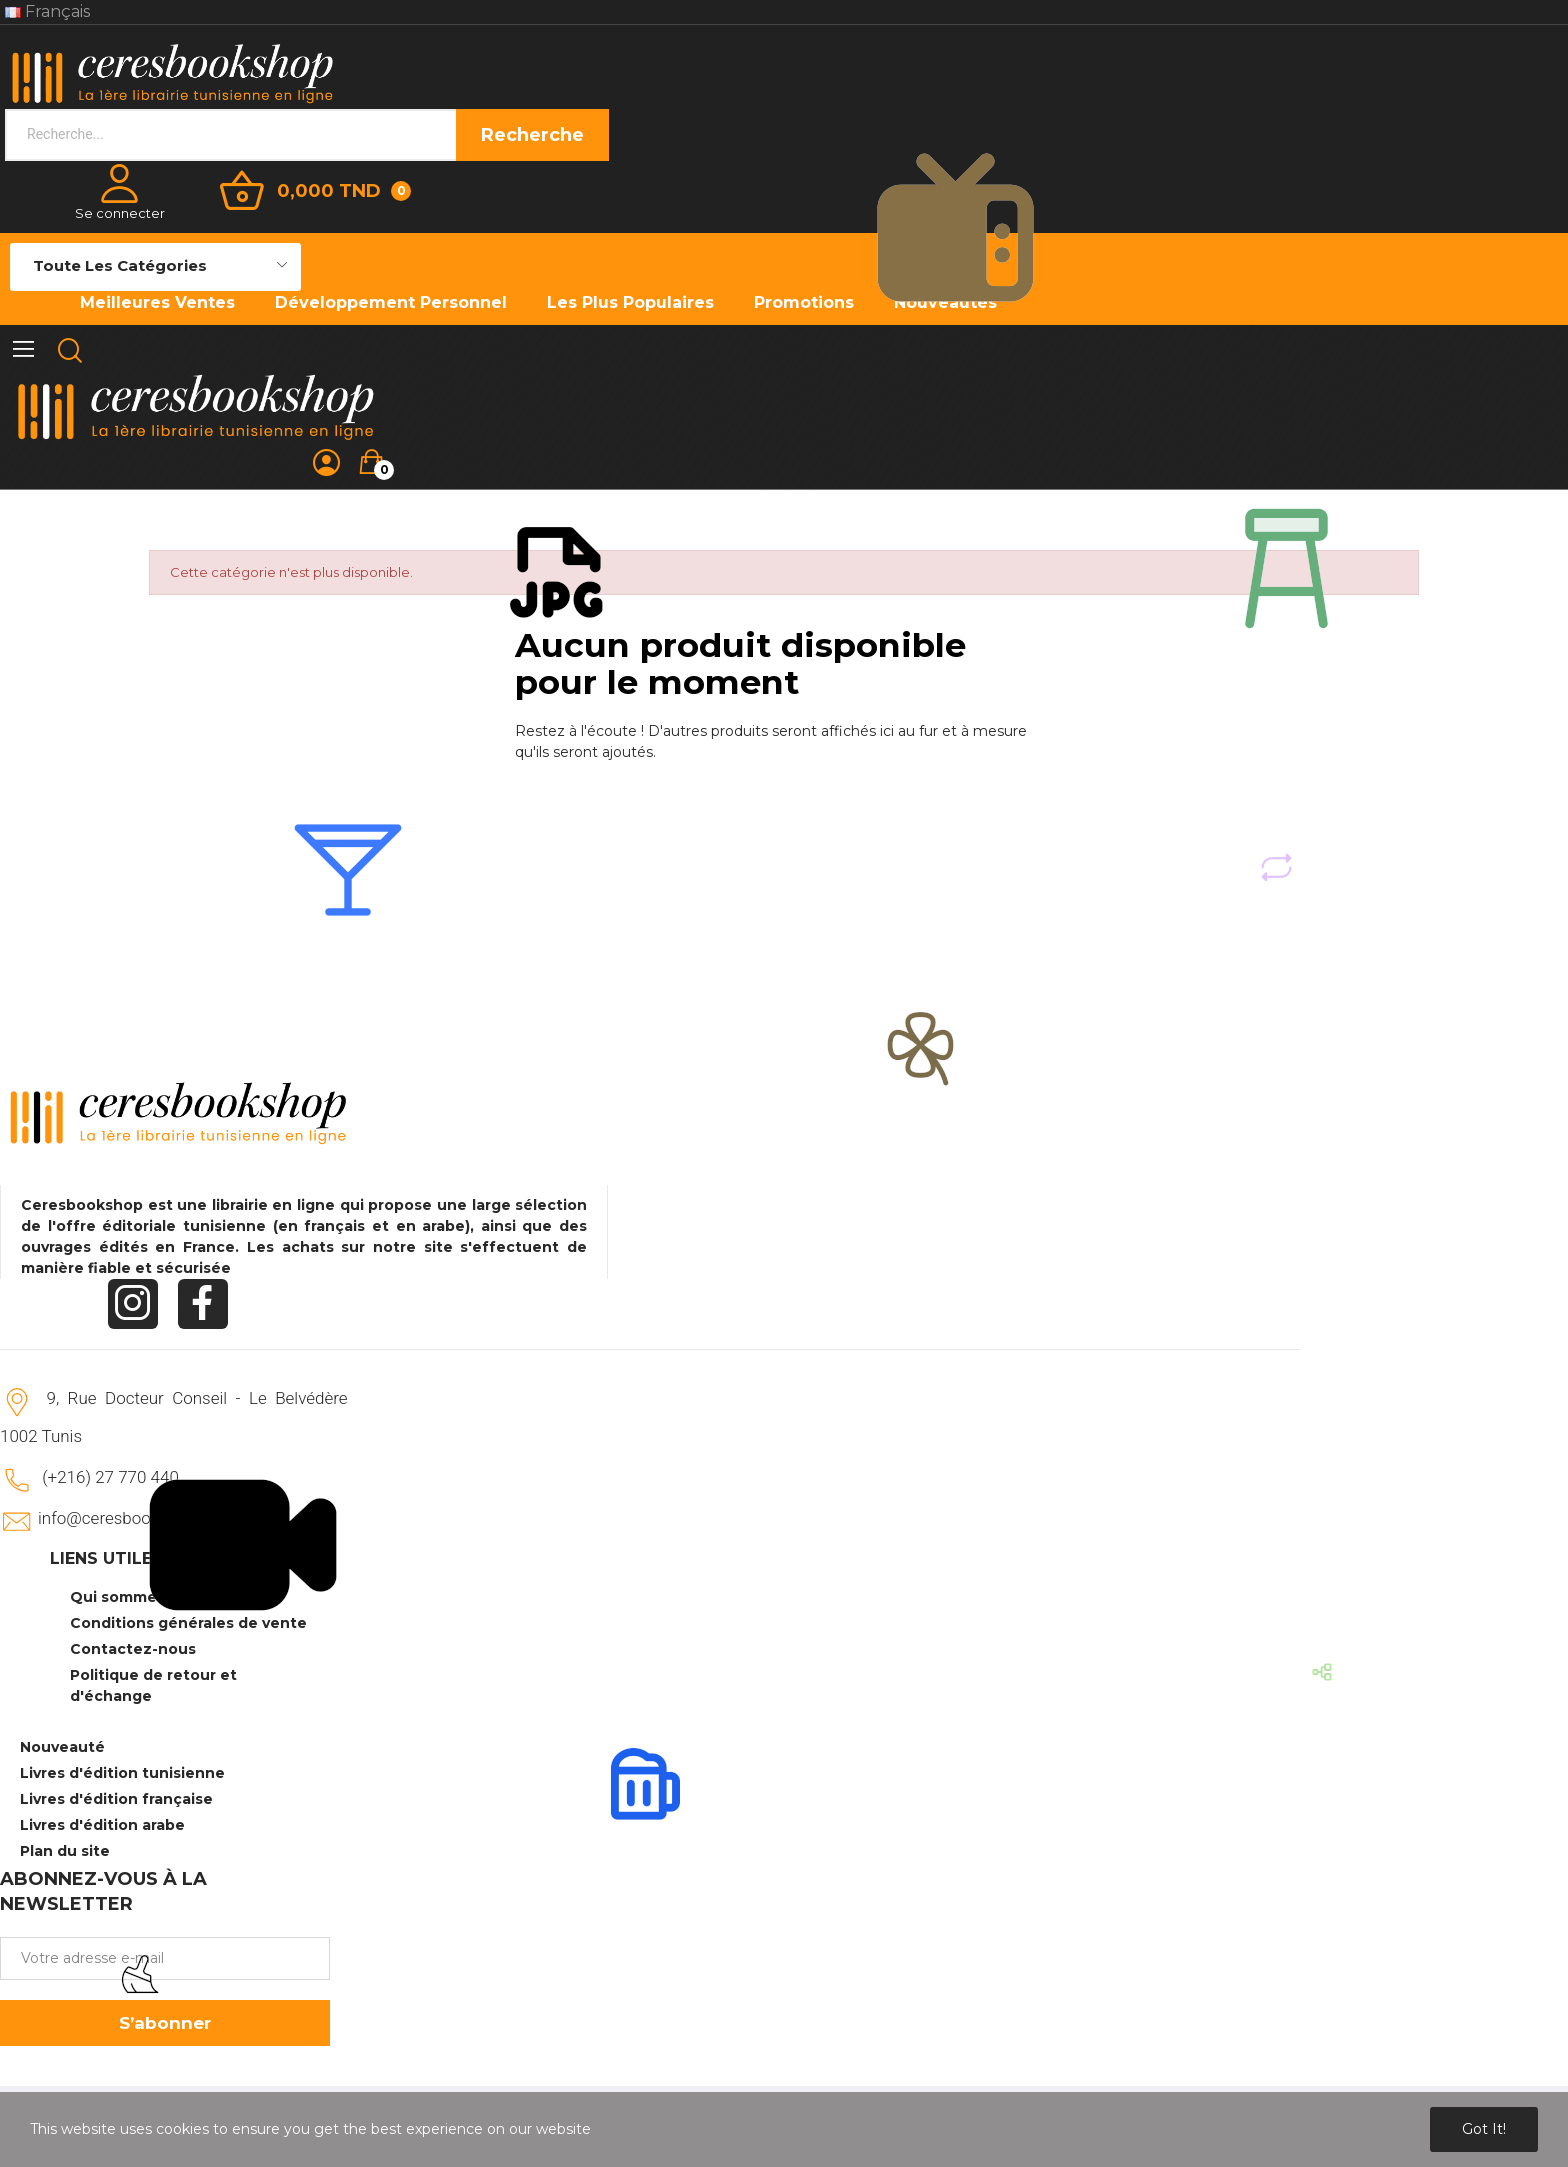  What do you see at coordinates (920, 1047) in the screenshot?
I see `indicates a lucky or bonus reward` at bounding box center [920, 1047].